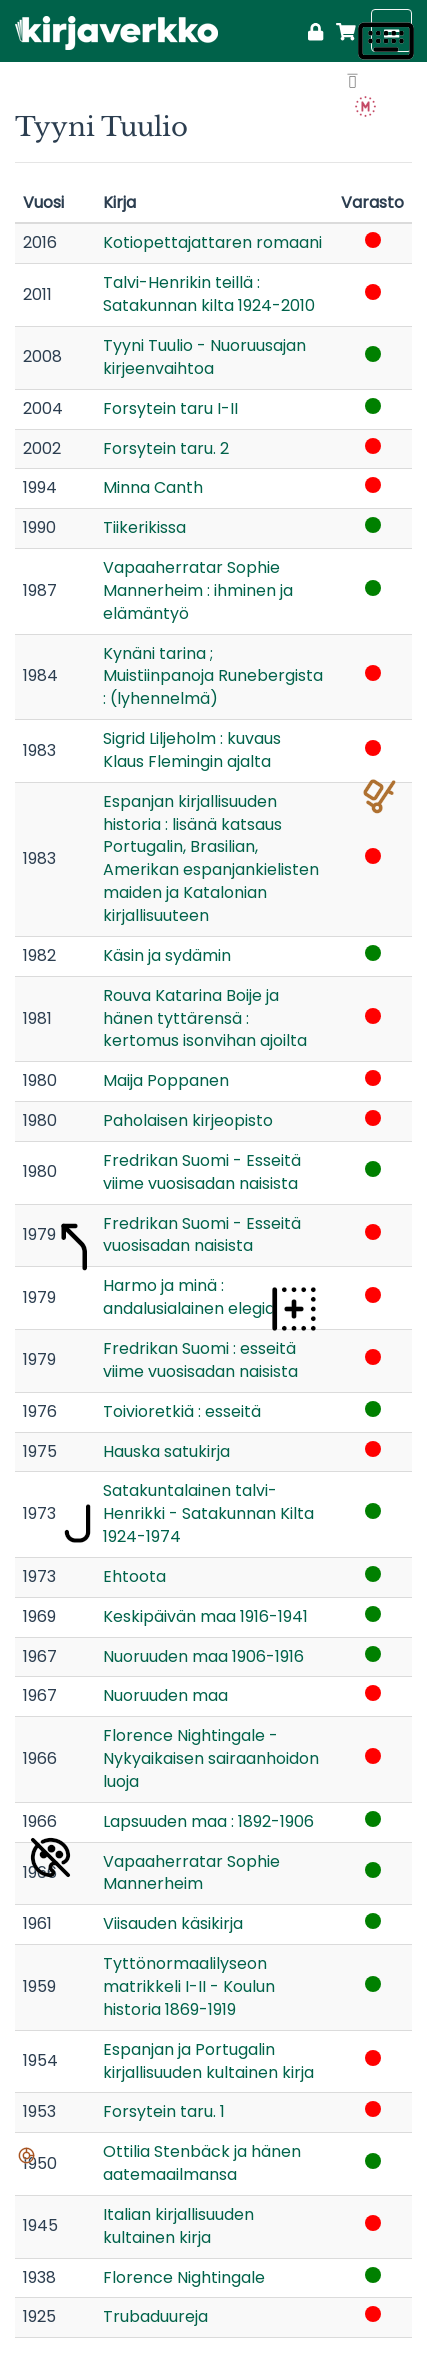 This screenshot has height=2360, width=427. What do you see at coordinates (294, 1309) in the screenshot?
I see `add a left border to selected element` at bounding box center [294, 1309].